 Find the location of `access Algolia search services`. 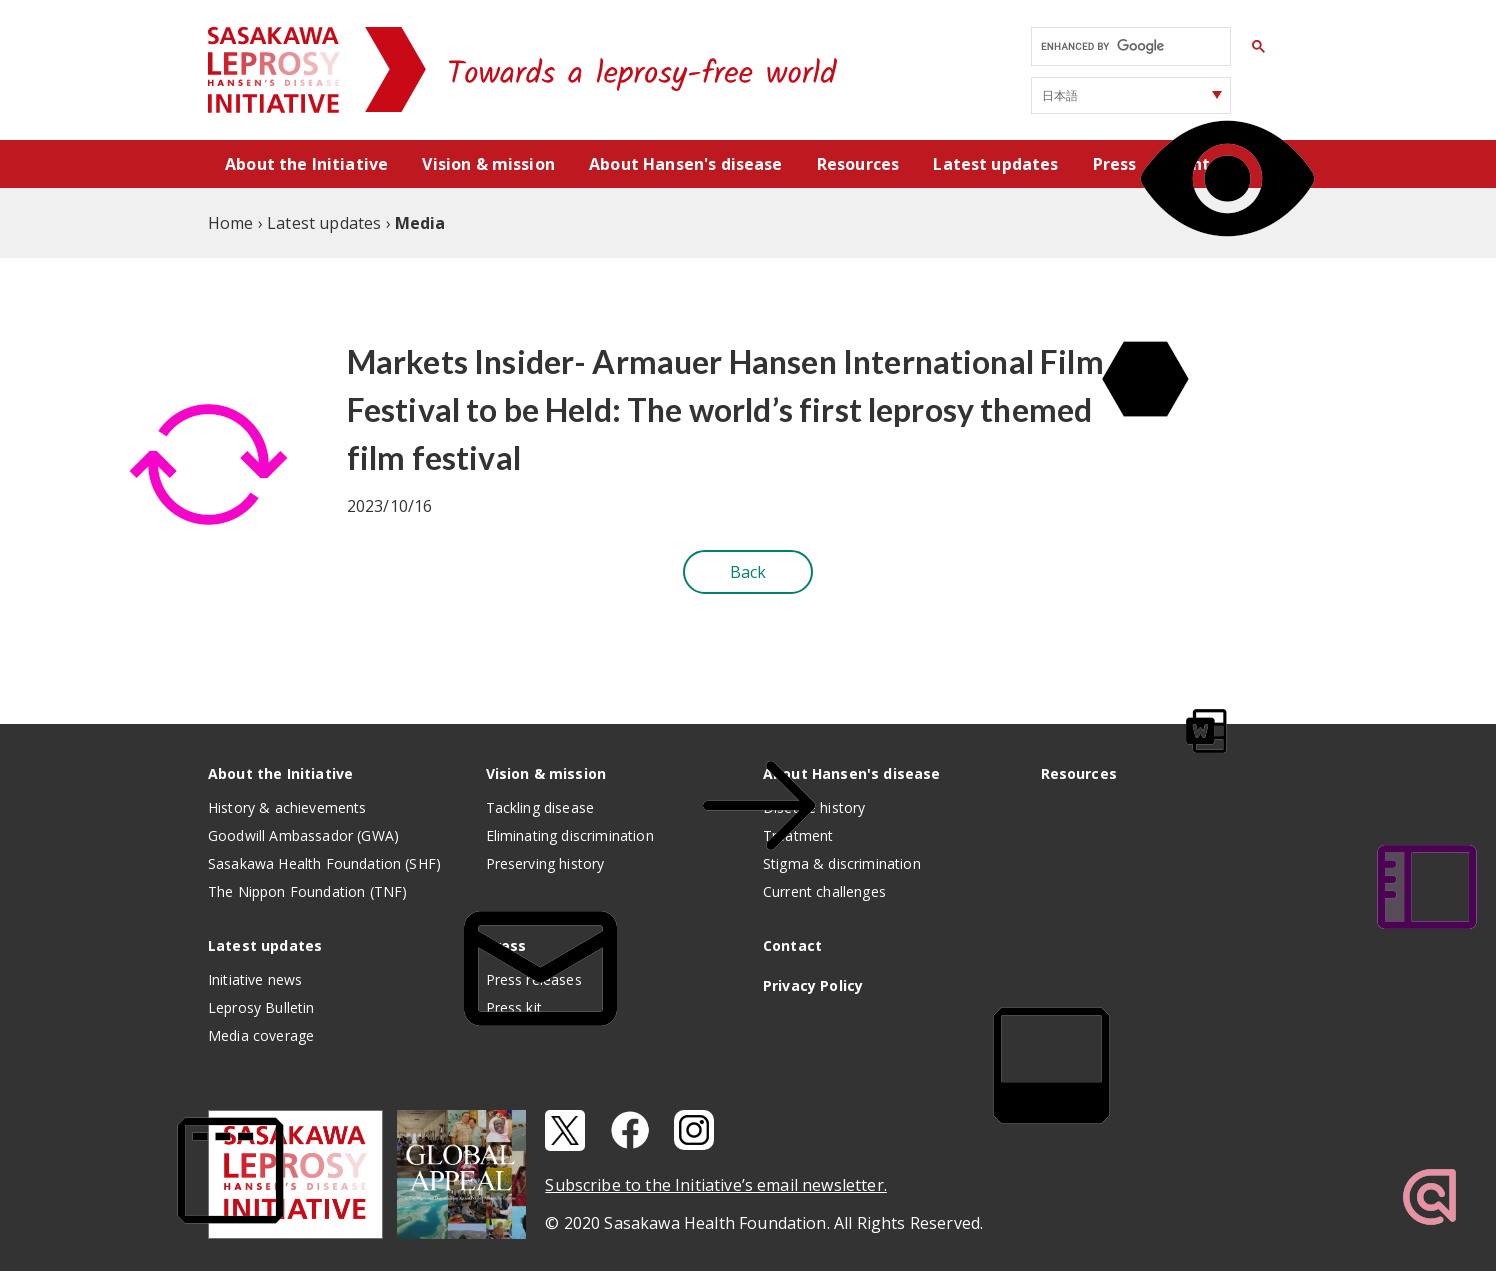

access Algolia search services is located at coordinates (1431, 1197).